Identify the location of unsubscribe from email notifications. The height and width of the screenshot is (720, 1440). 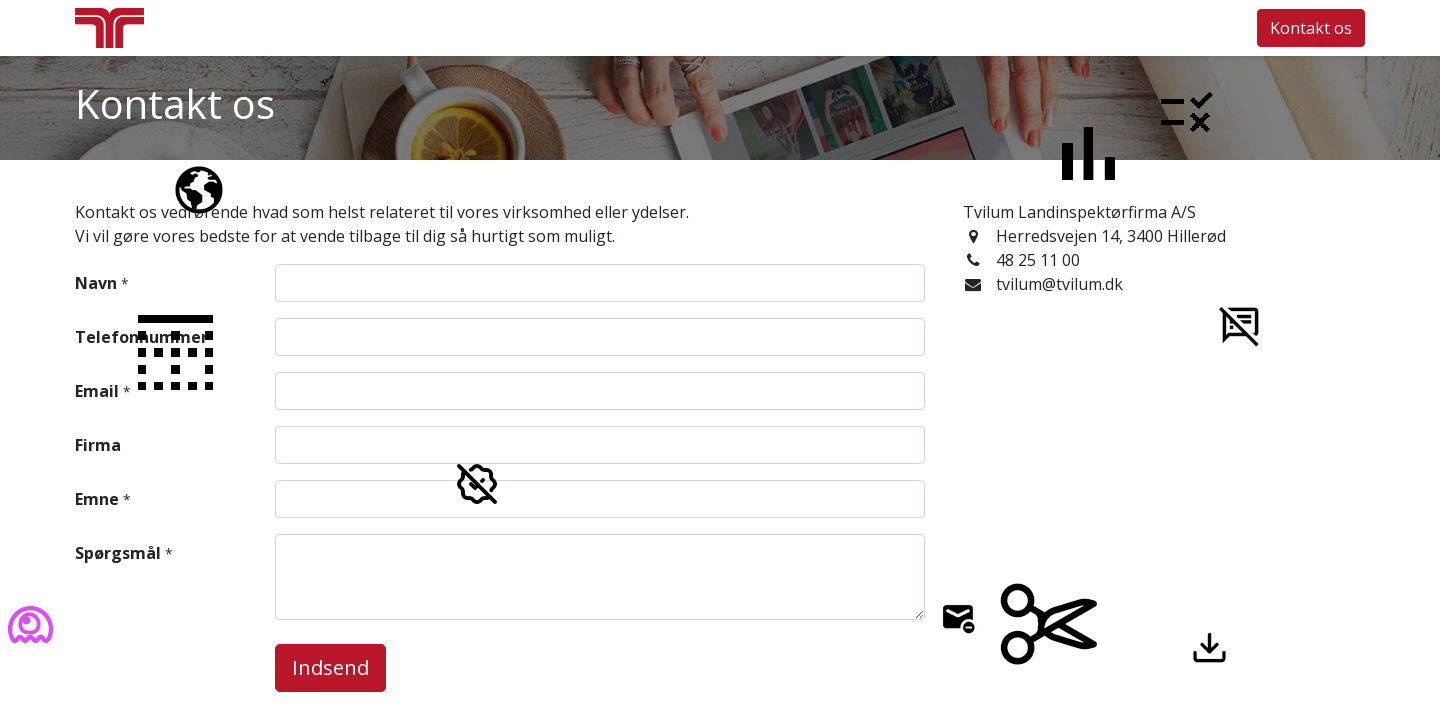
(958, 620).